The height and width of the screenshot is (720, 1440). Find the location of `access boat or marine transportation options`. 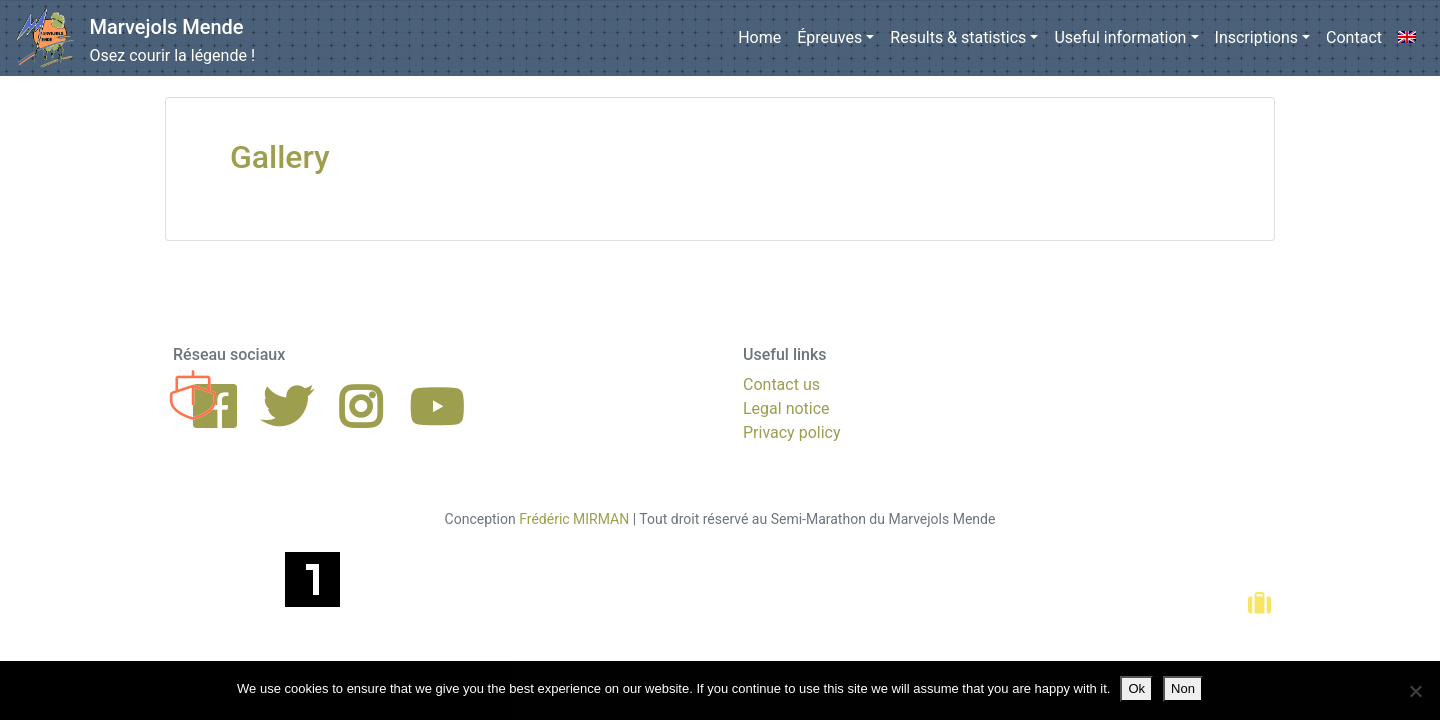

access boat or marine transportation options is located at coordinates (193, 395).